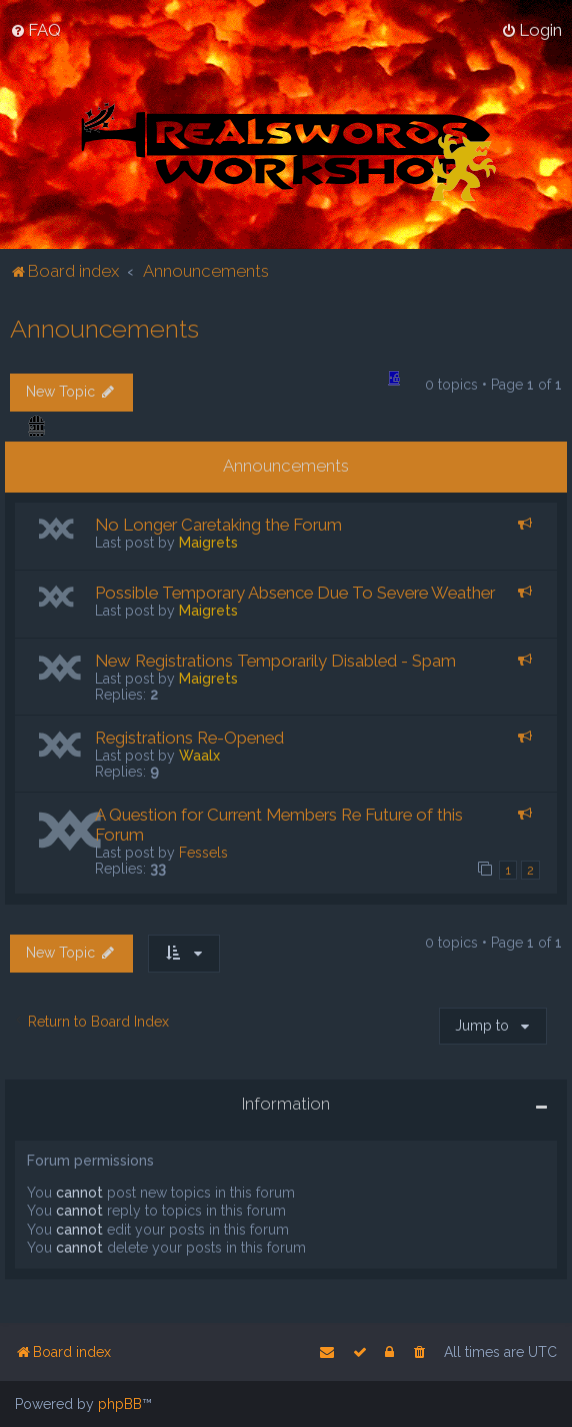  What do you see at coordinates (36, 426) in the screenshot?
I see `enter or exit a room or building` at bounding box center [36, 426].